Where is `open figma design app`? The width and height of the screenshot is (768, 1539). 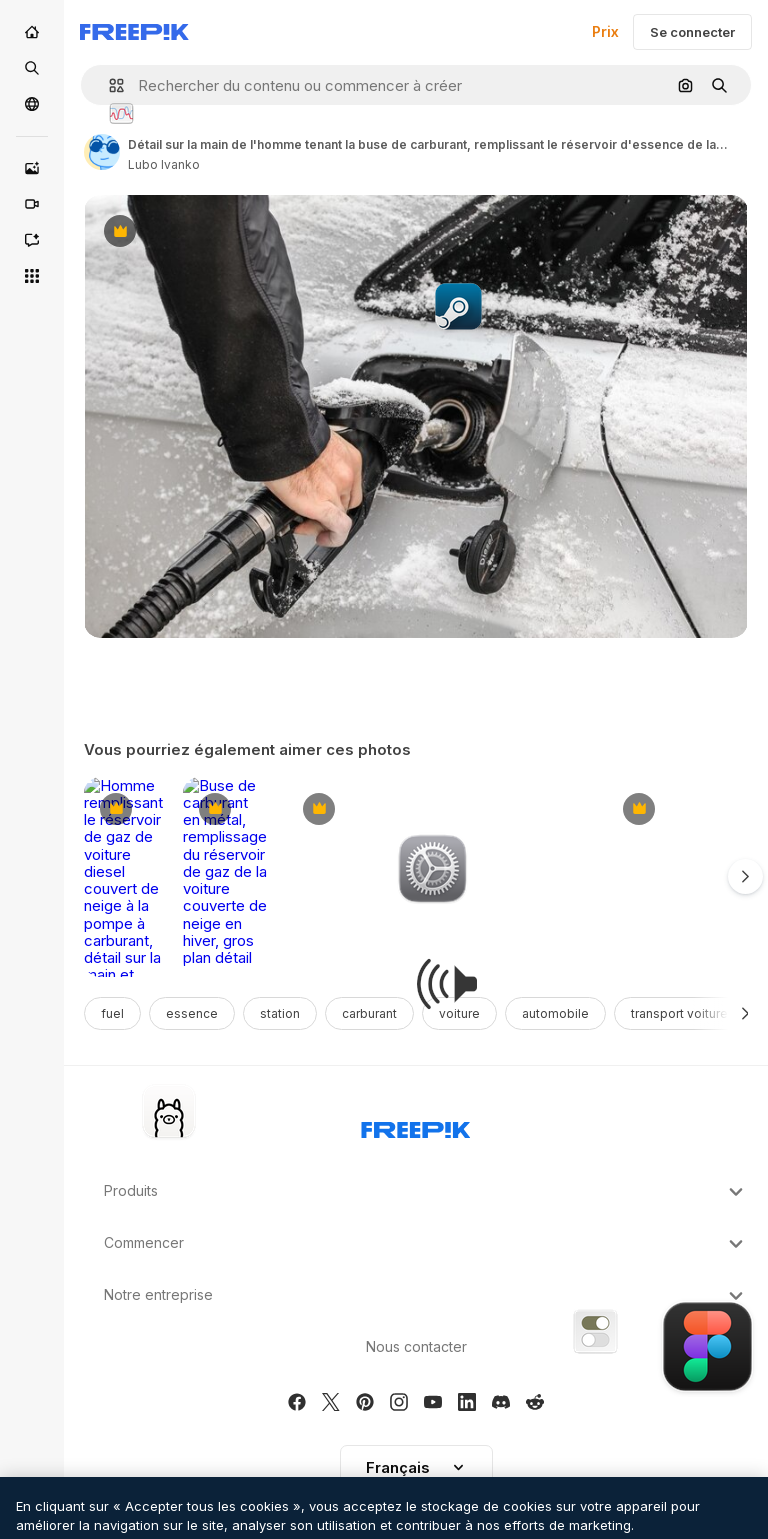
open figma design app is located at coordinates (707, 1346).